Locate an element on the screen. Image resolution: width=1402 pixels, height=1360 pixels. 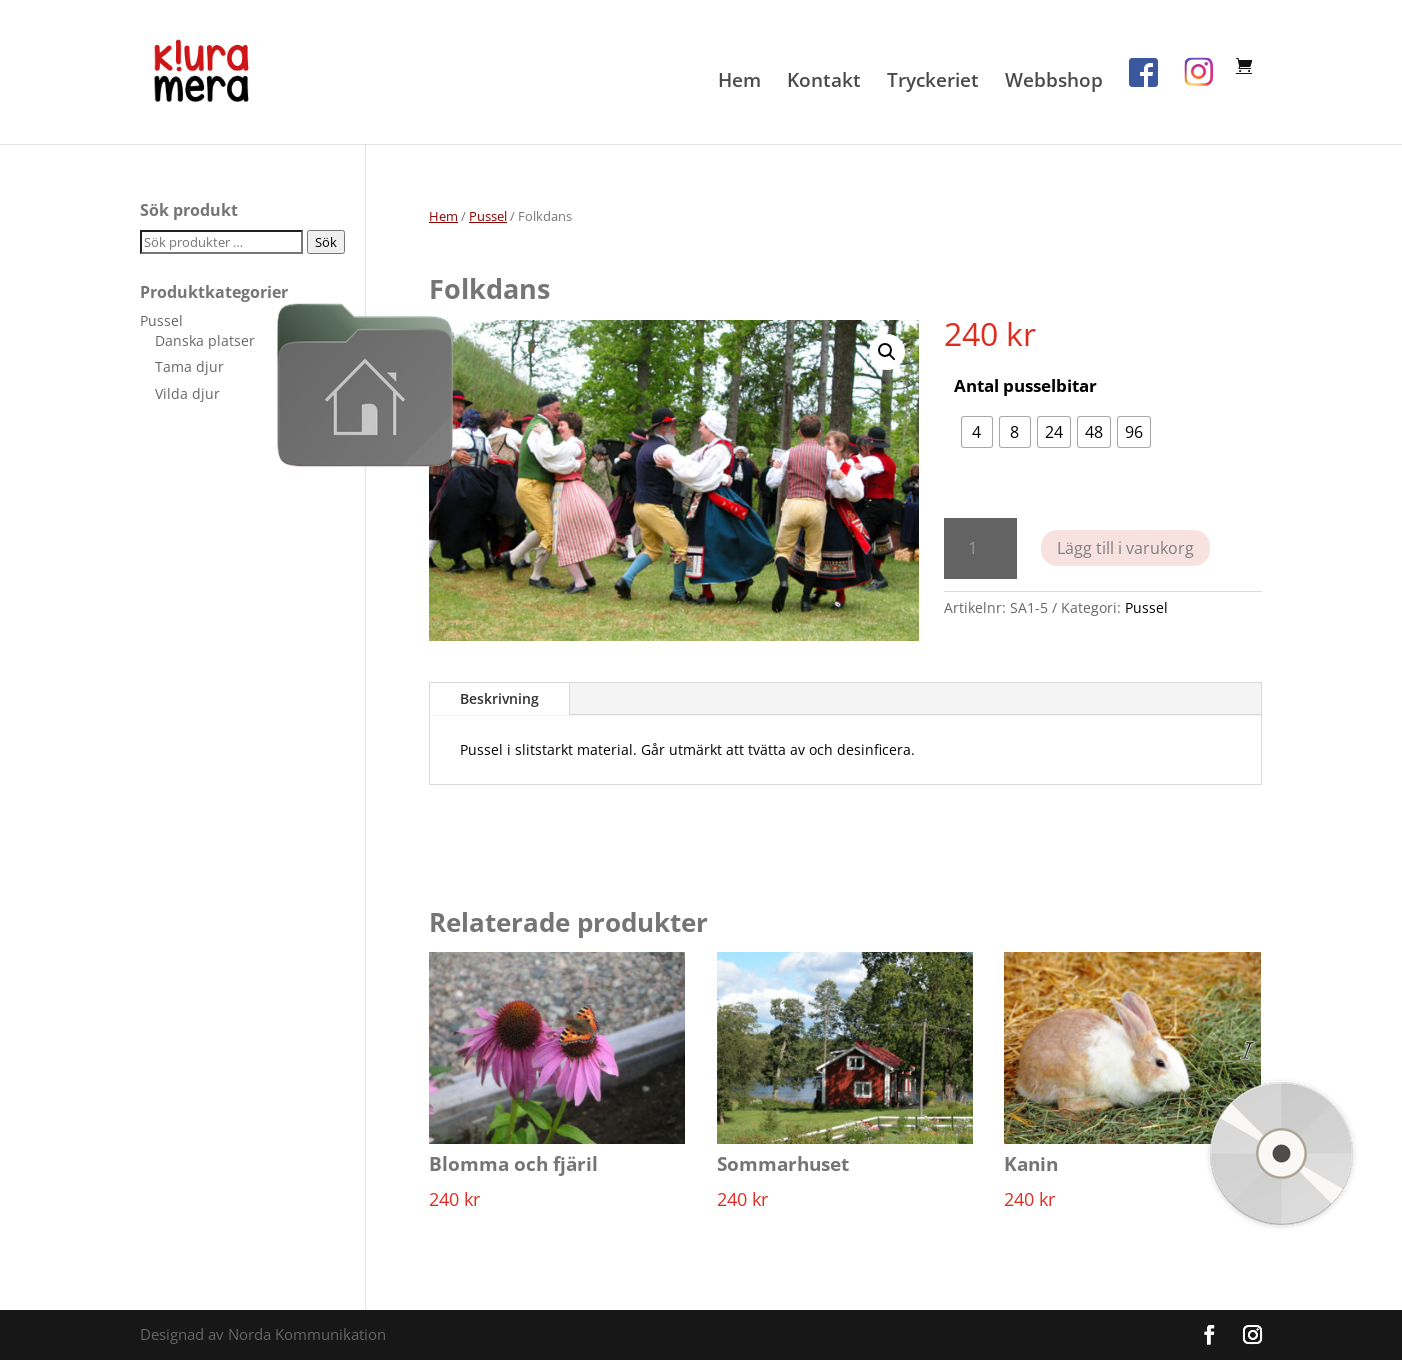
apply italic formatting to selected text is located at coordinates (1247, 1050).